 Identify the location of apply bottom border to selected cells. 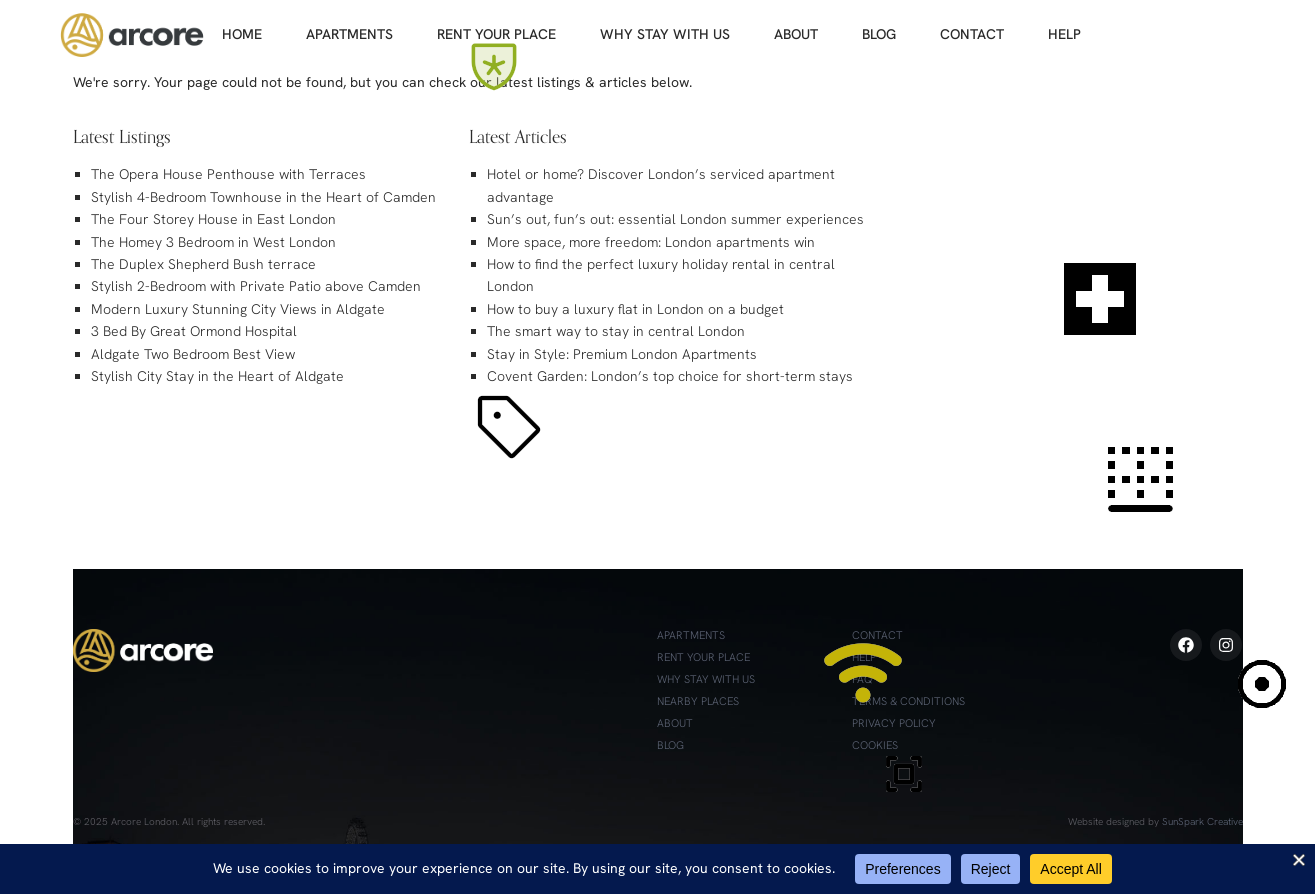
(1140, 479).